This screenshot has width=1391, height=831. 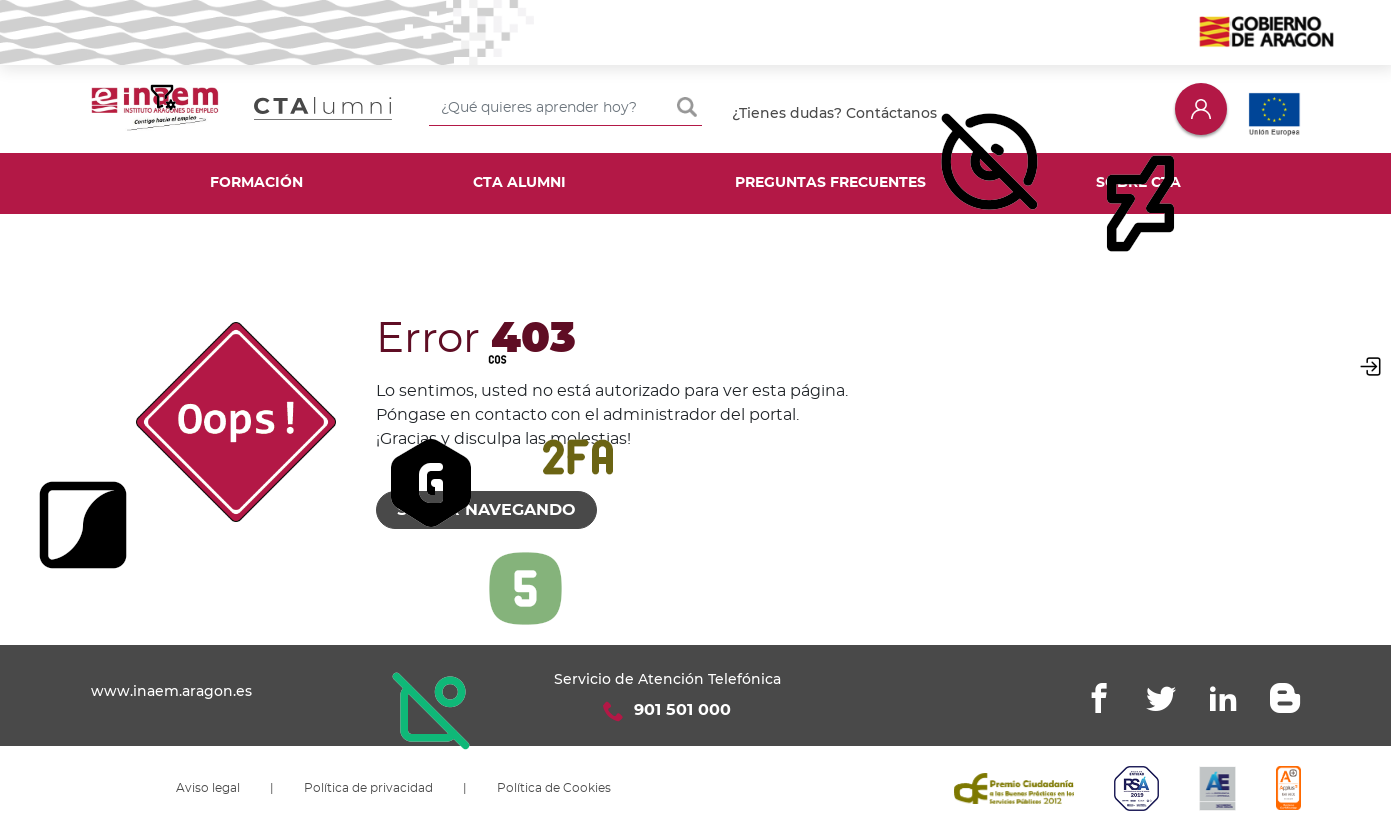 What do you see at coordinates (431, 711) in the screenshot?
I see `mute or disable notifications` at bounding box center [431, 711].